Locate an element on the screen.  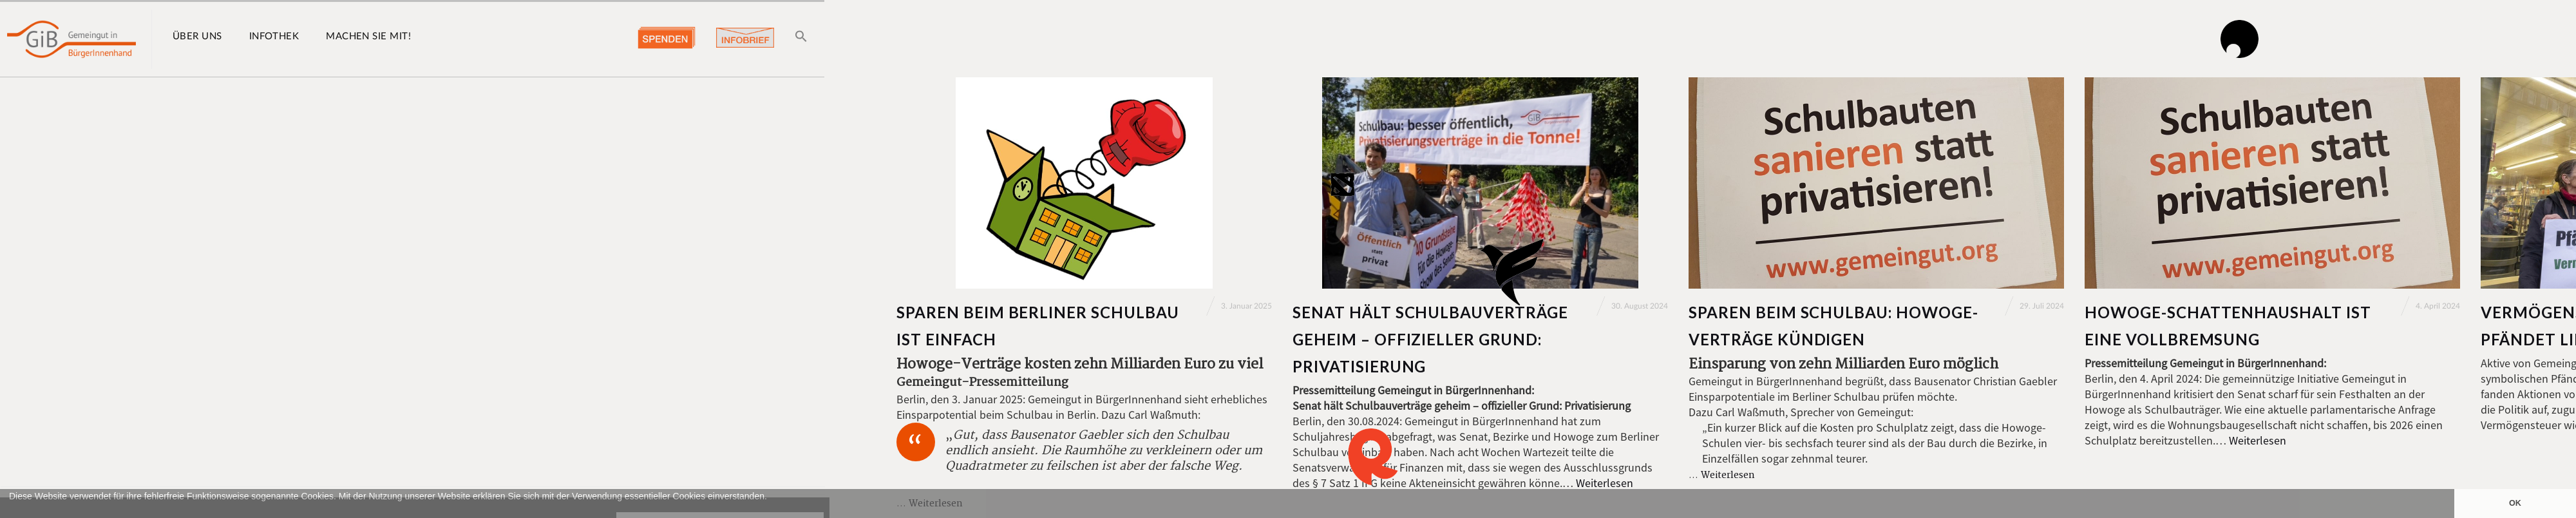
open the FamPay app is located at coordinates (1511, 272).